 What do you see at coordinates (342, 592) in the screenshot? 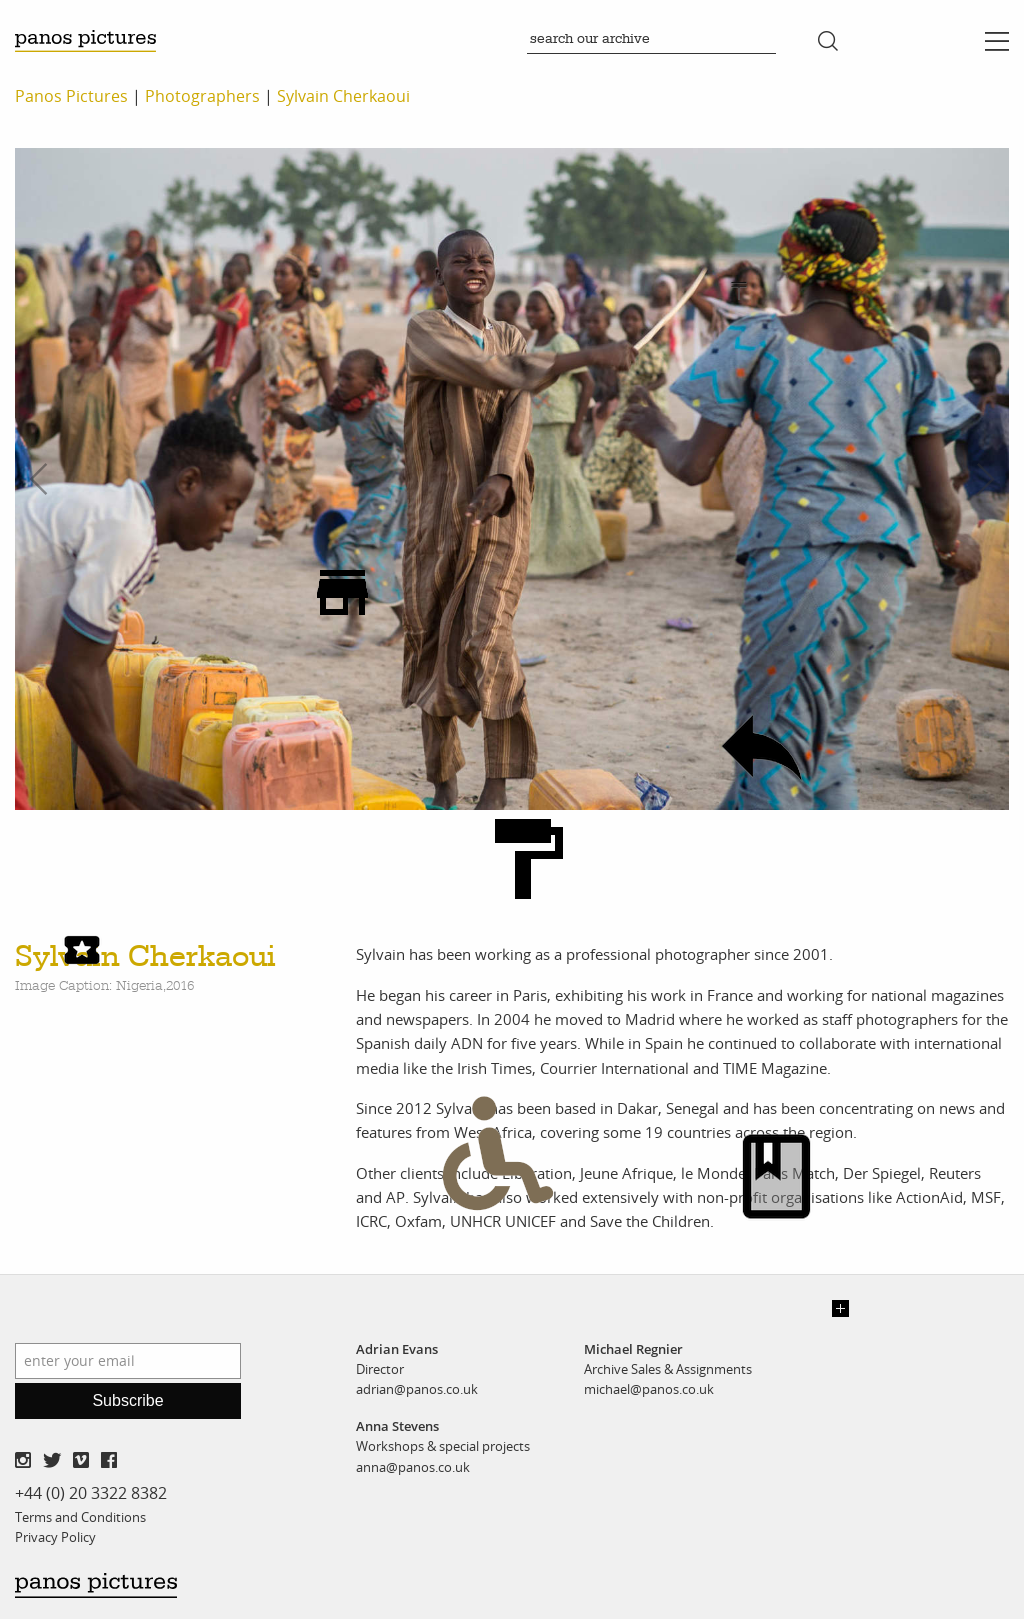
I see `find nearby stores or shopping locations` at bounding box center [342, 592].